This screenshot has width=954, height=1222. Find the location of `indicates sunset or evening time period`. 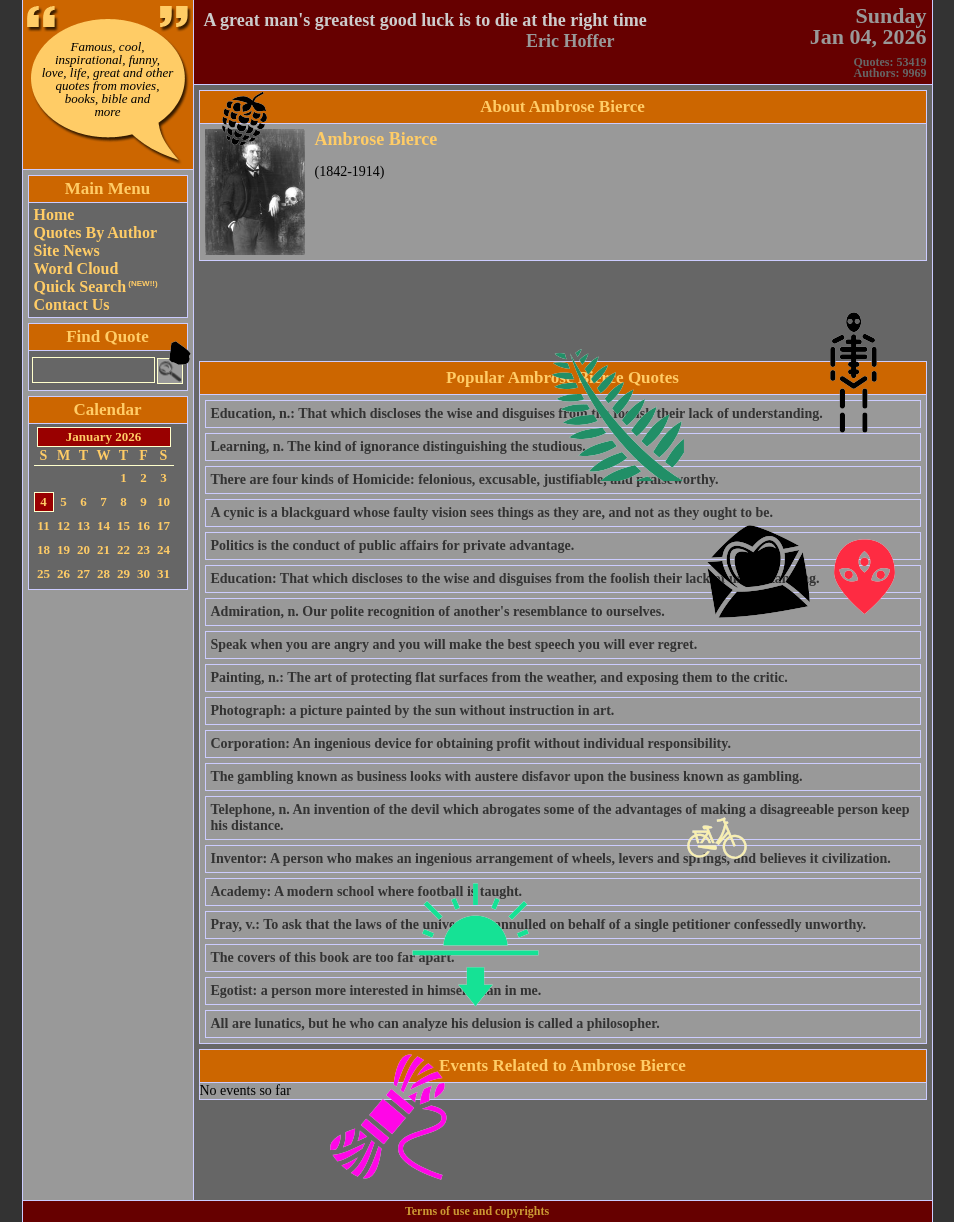

indicates sunset or evening time period is located at coordinates (475, 945).